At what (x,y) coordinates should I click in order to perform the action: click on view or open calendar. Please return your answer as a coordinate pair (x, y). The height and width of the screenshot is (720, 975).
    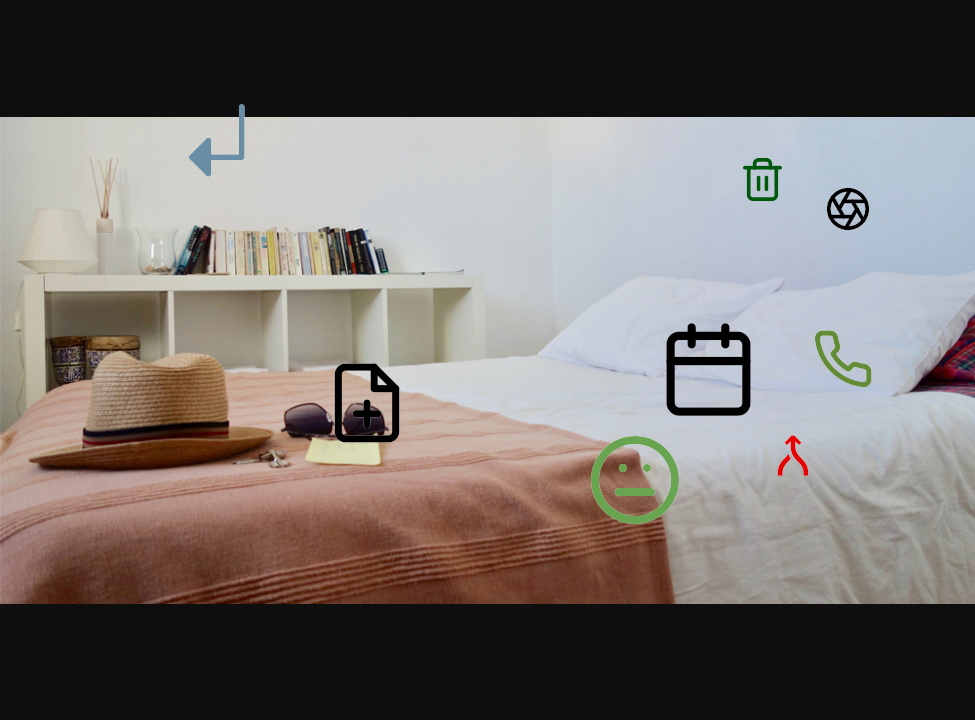
    Looking at the image, I should click on (708, 369).